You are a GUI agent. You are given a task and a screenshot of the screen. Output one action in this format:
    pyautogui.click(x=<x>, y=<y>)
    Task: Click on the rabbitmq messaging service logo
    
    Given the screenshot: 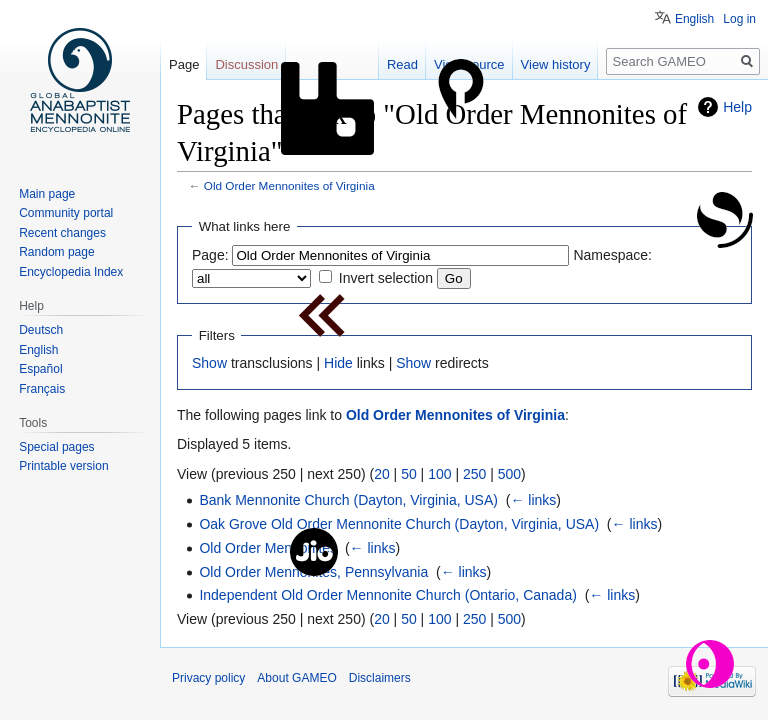 What is the action you would take?
    pyautogui.click(x=327, y=108)
    